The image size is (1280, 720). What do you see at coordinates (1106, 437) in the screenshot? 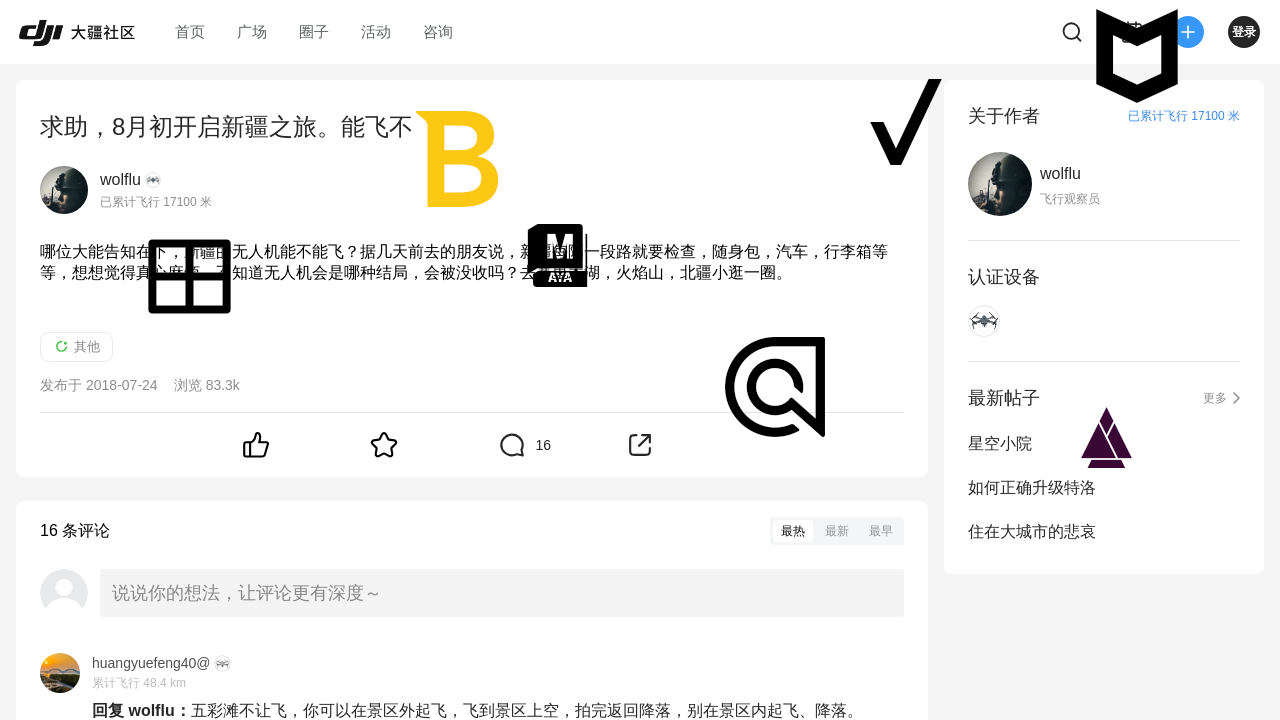
I see `pino logging library logo` at bounding box center [1106, 437].